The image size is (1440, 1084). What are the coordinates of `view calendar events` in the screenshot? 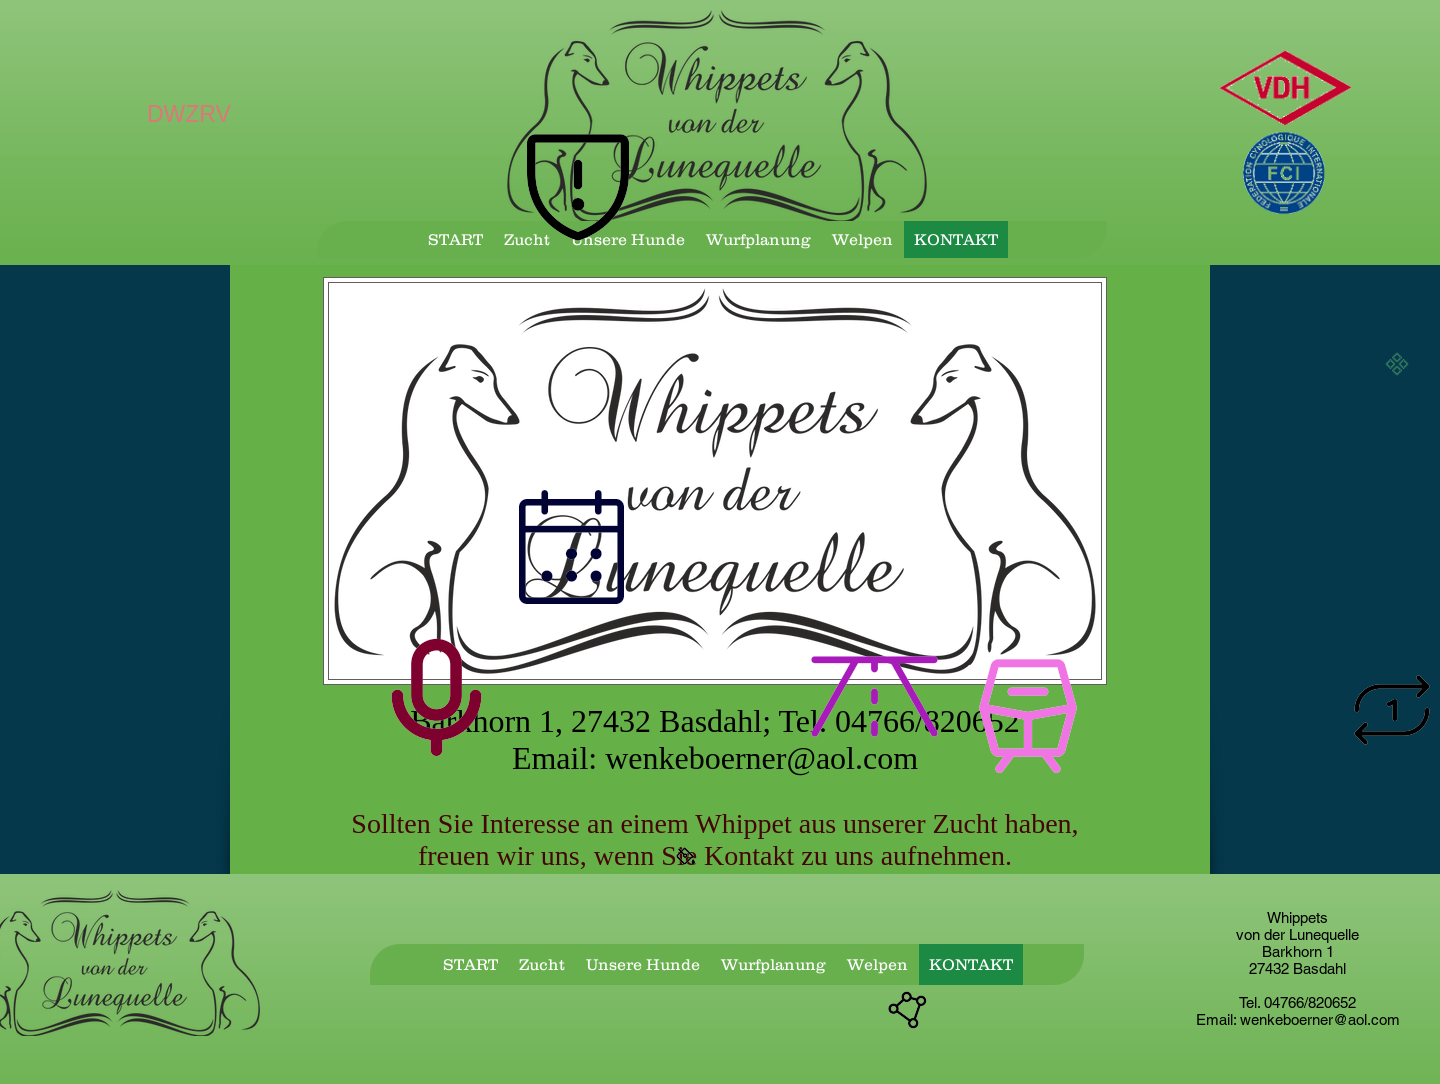 It's located at (571, 551).